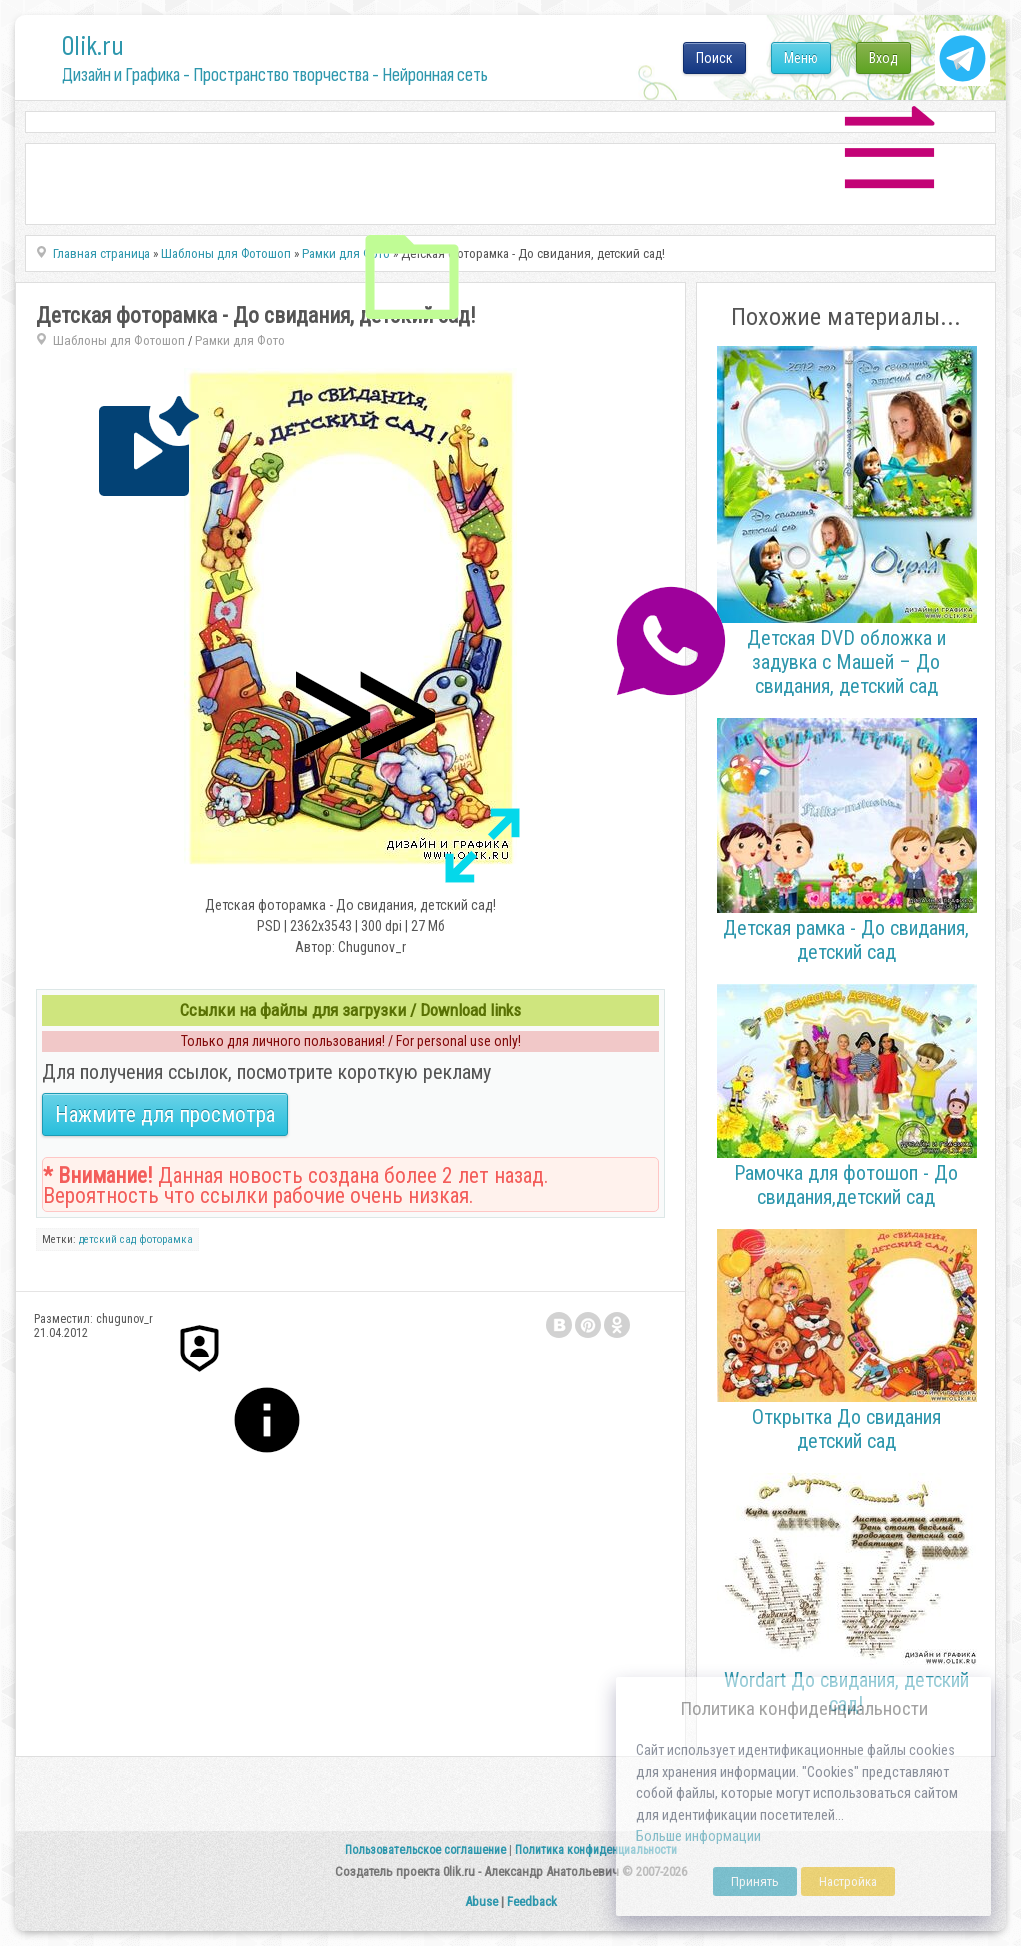 Image resolution: width=1021 pixels, height=1946 pixels. I want to click on play items in sequential order, so click(889, 152).